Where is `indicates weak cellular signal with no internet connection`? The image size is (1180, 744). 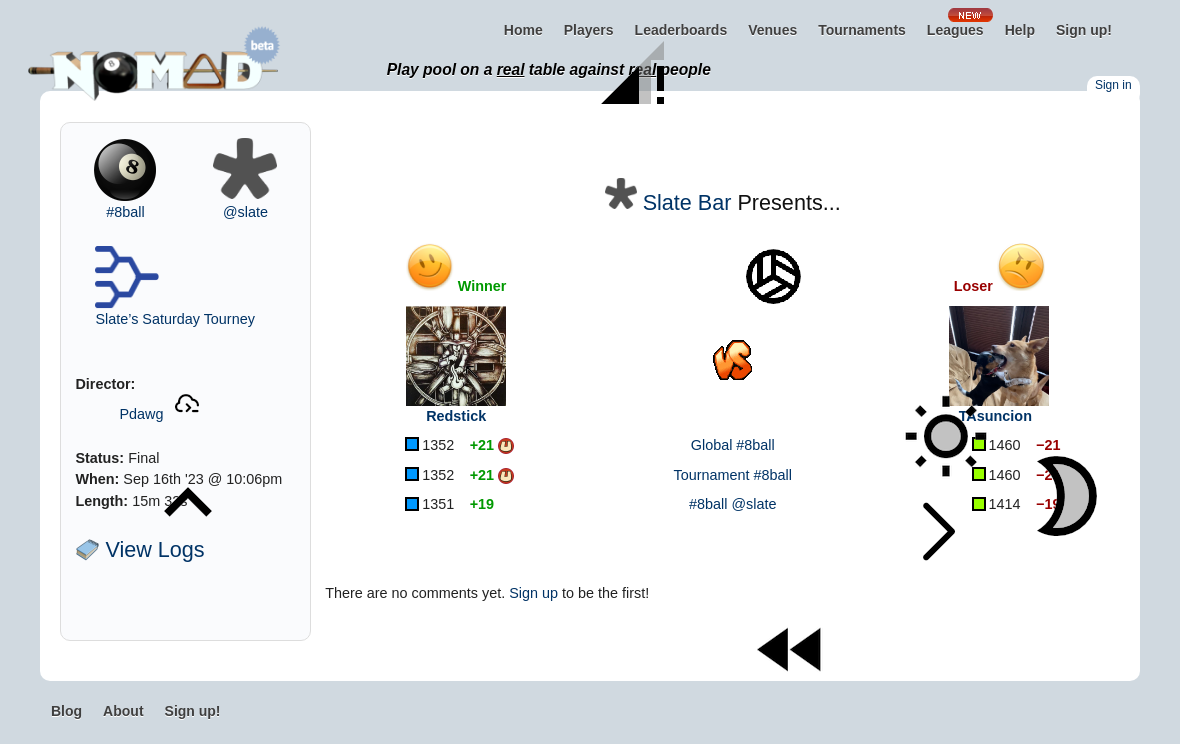 indicates weak cellular signal with no internet connection is located at coordinates (632, 72).